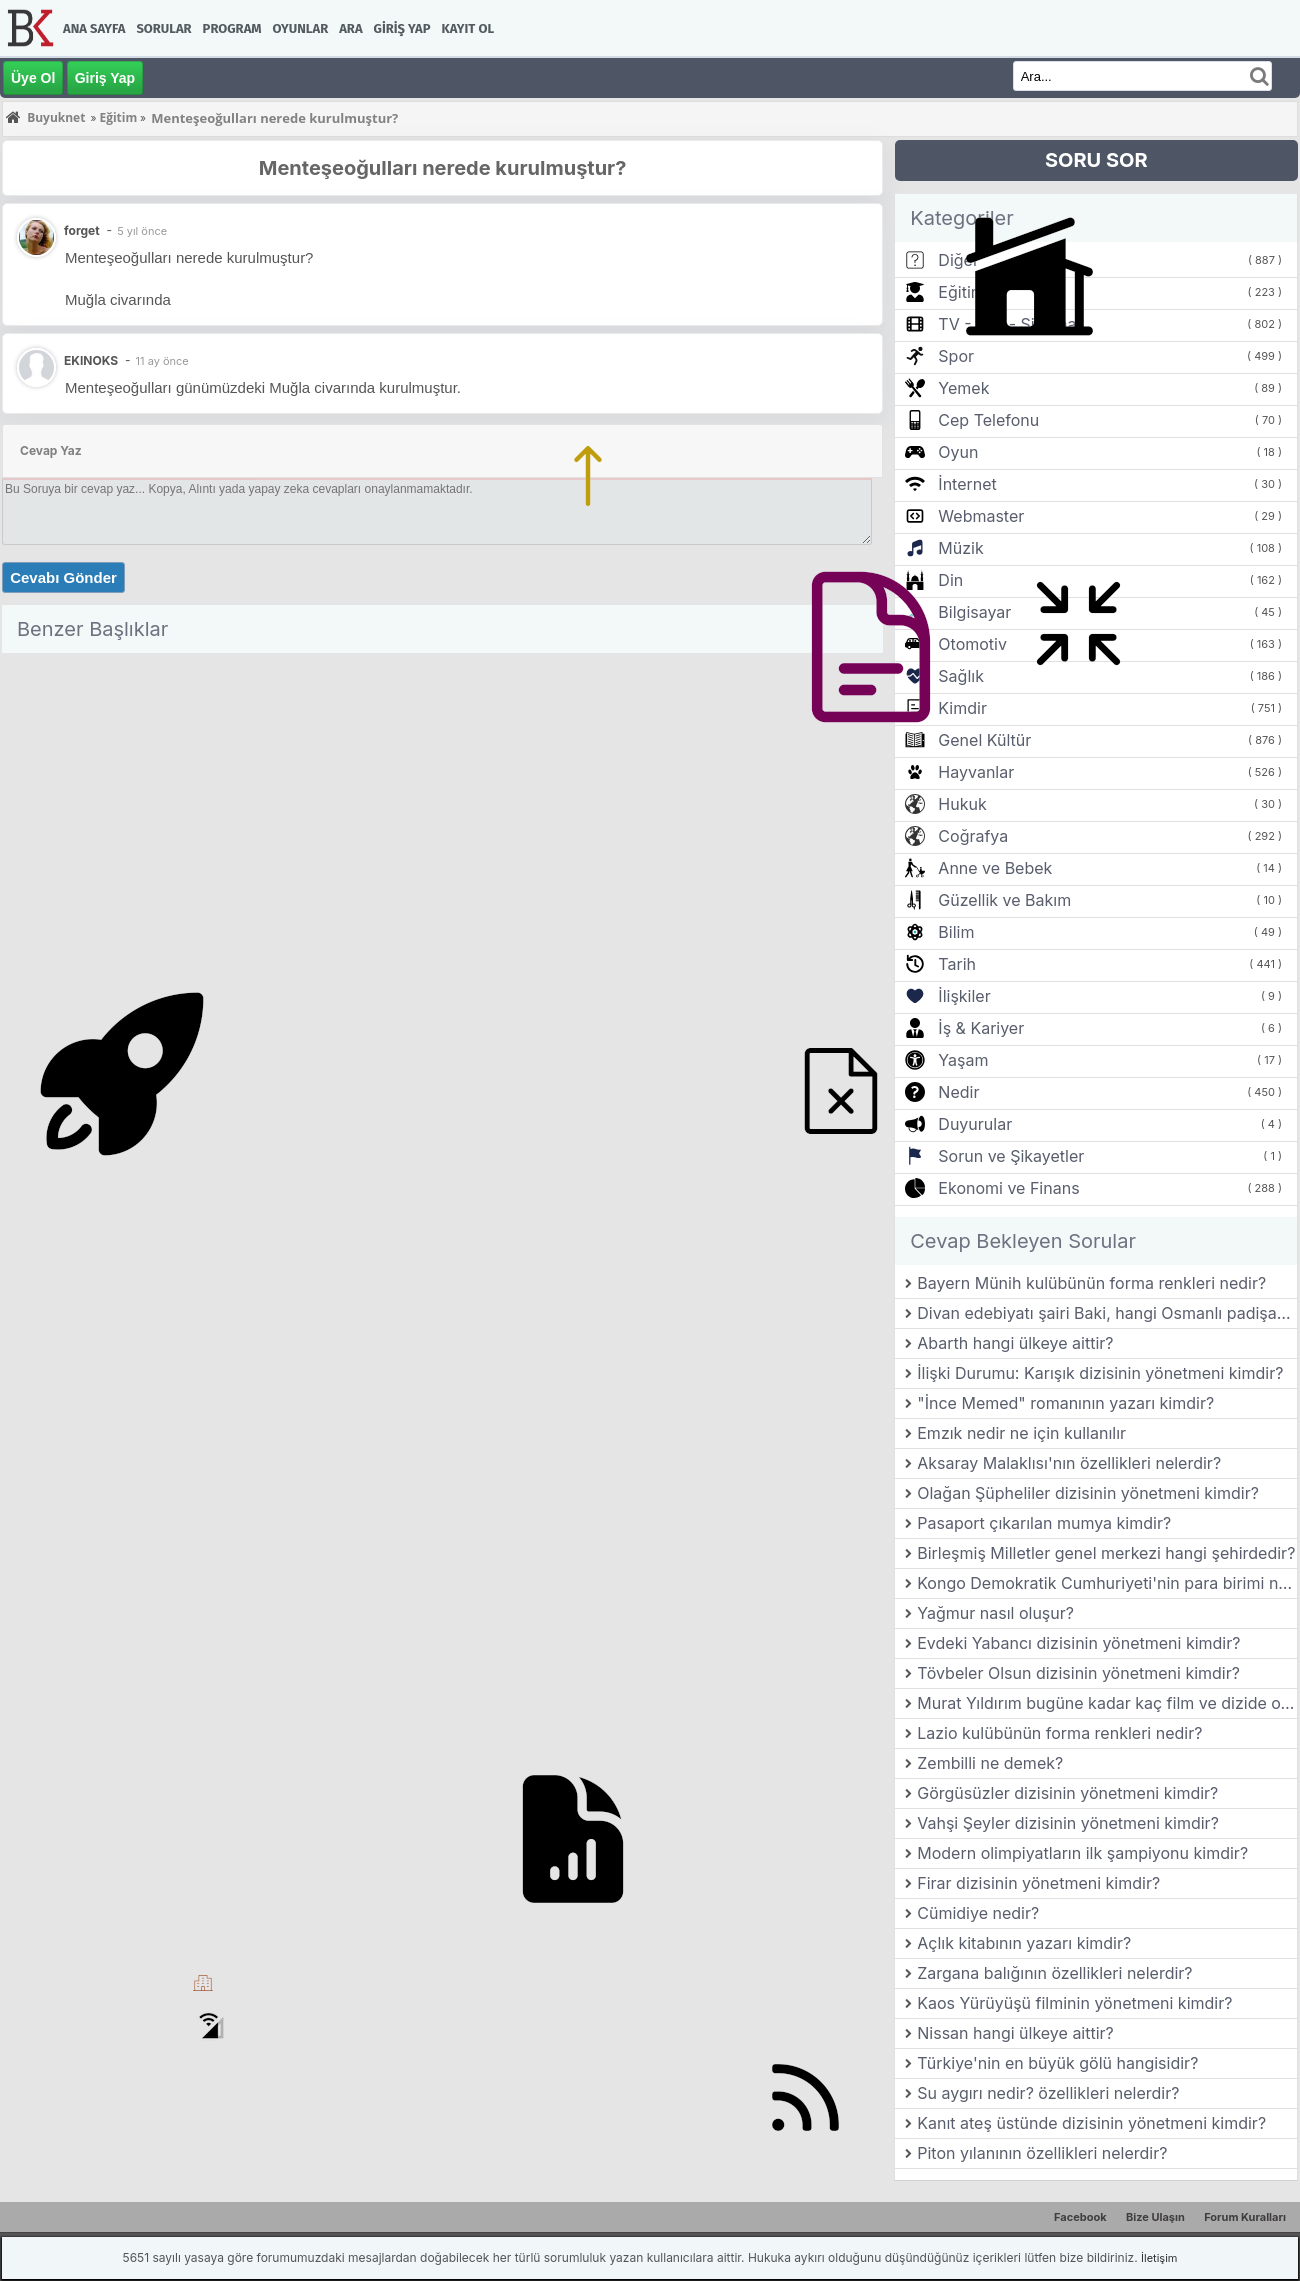 The height and width of the screenshot is (2281, 1300). Describe the element at coordinates (805, 2097) in the screenshot. I see `subscribe to RSS feed` at that location.